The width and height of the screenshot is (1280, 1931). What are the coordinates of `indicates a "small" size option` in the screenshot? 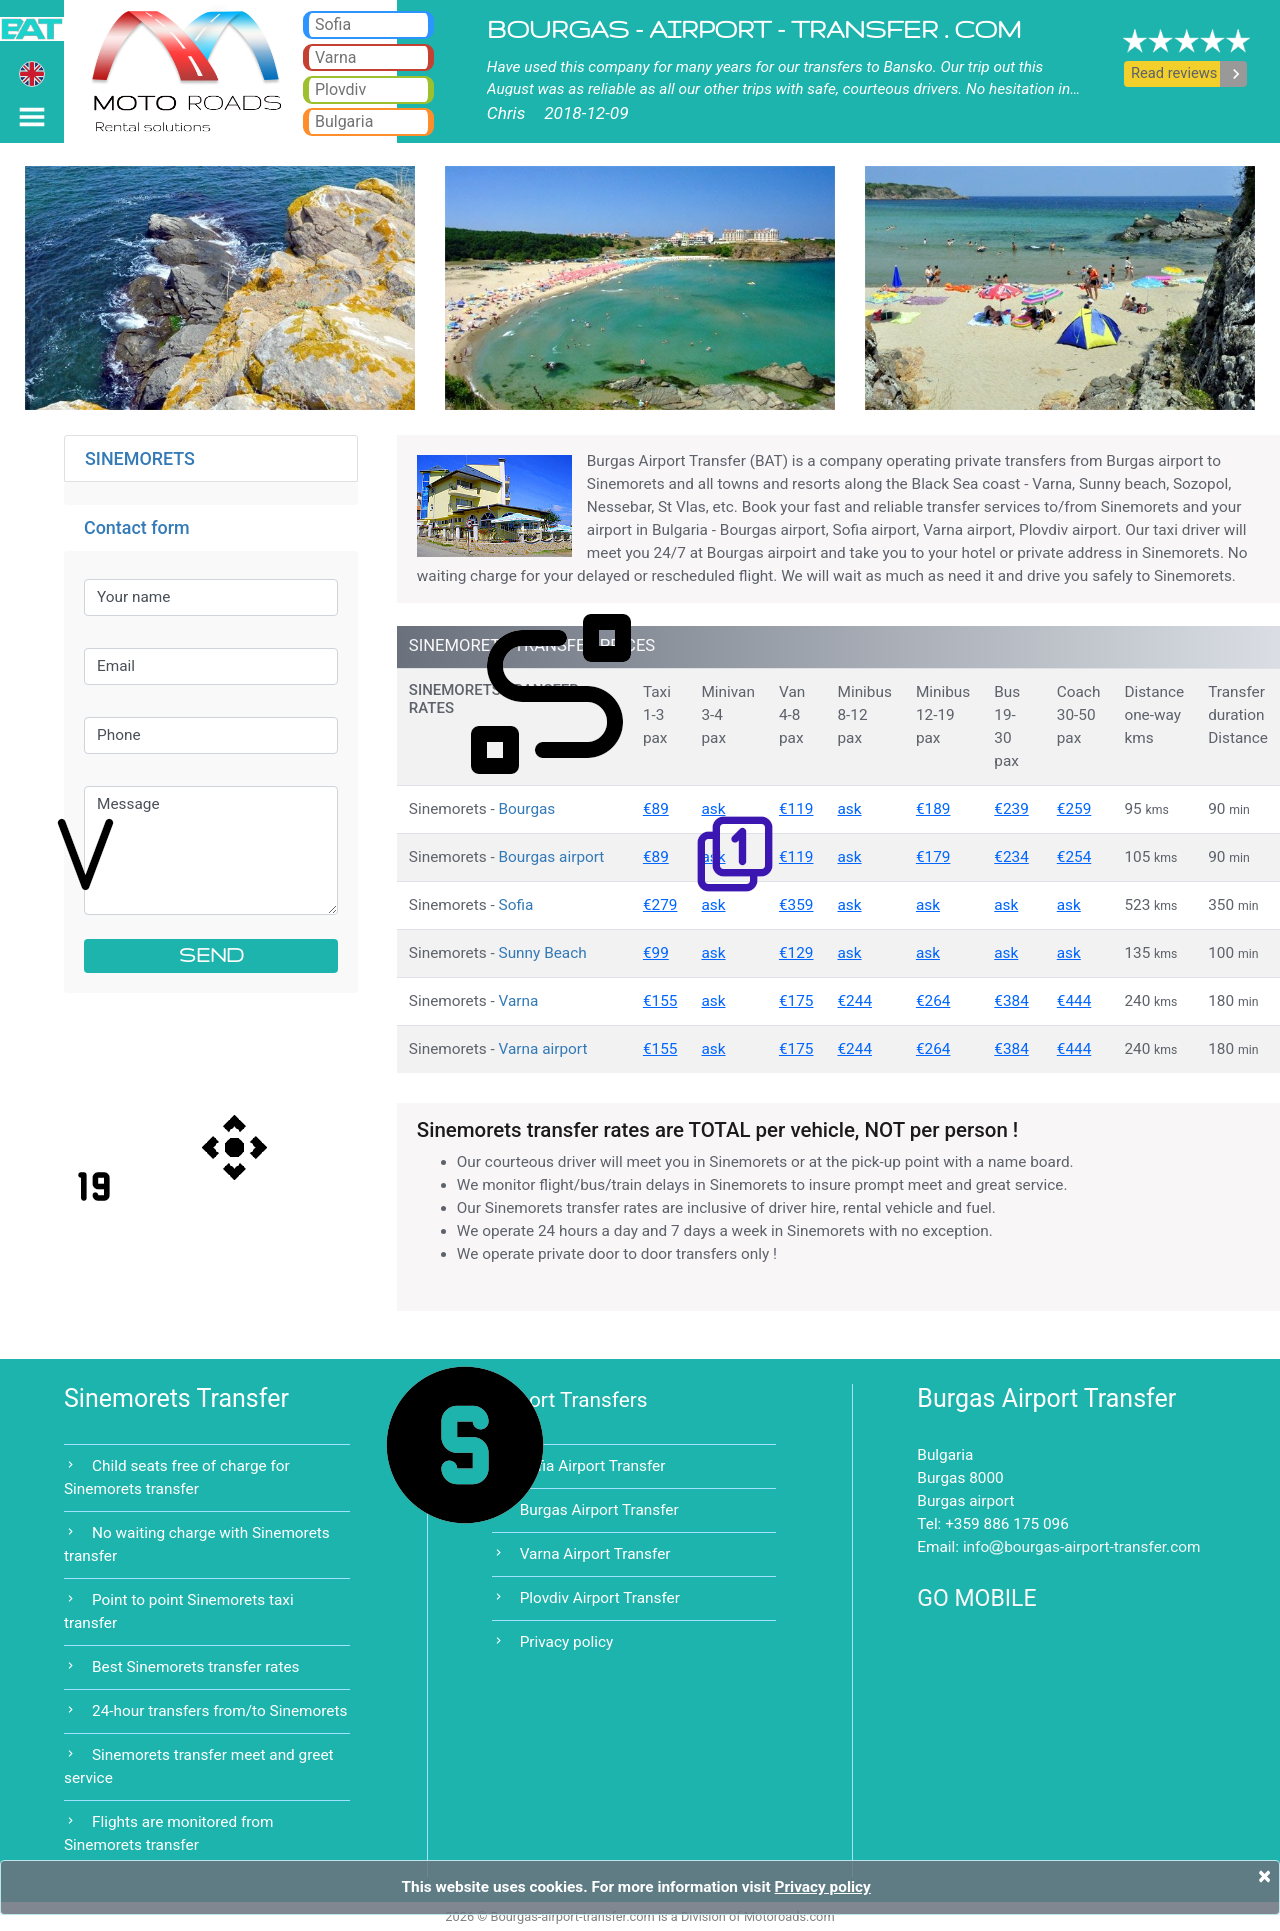 It's located at (465, 1445).